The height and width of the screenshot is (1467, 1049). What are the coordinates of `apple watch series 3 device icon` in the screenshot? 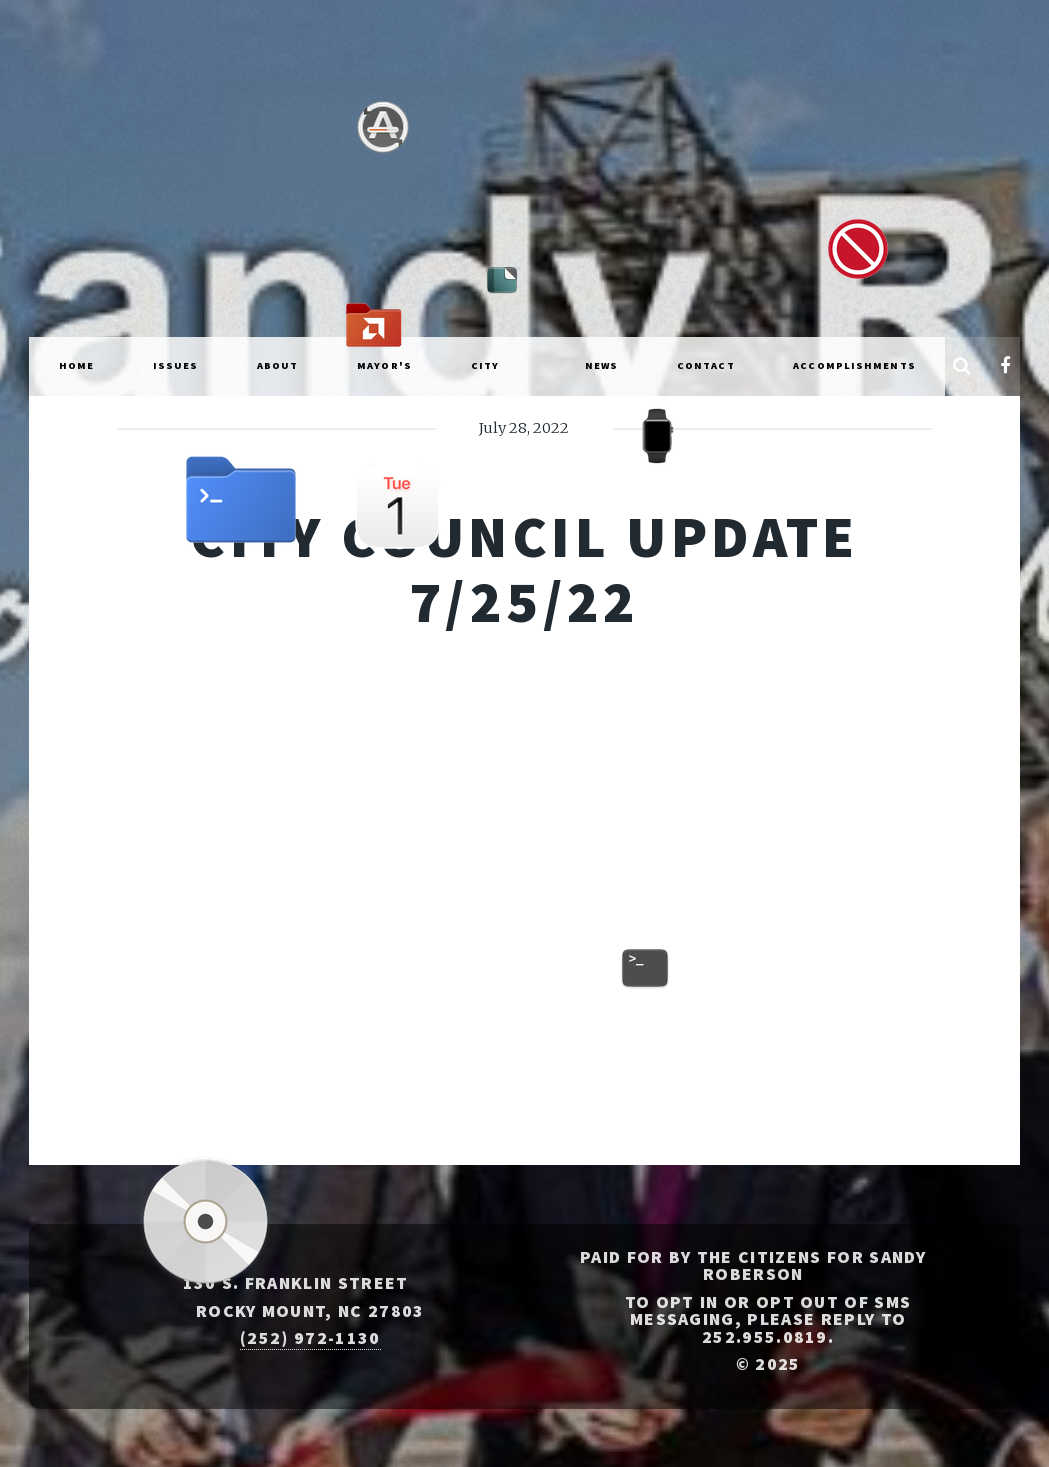 It's located at (657, 436).